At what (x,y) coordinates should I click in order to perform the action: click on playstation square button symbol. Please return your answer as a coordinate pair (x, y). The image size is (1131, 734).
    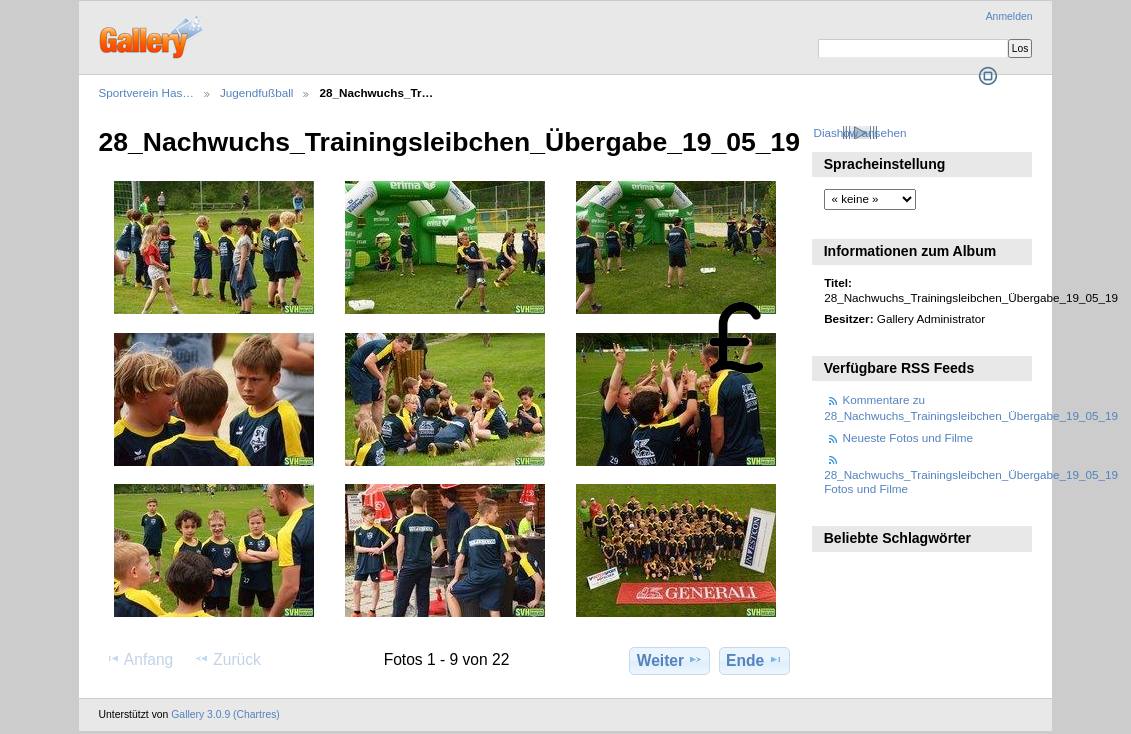
    Looking at the image, I should click on (988, 76).